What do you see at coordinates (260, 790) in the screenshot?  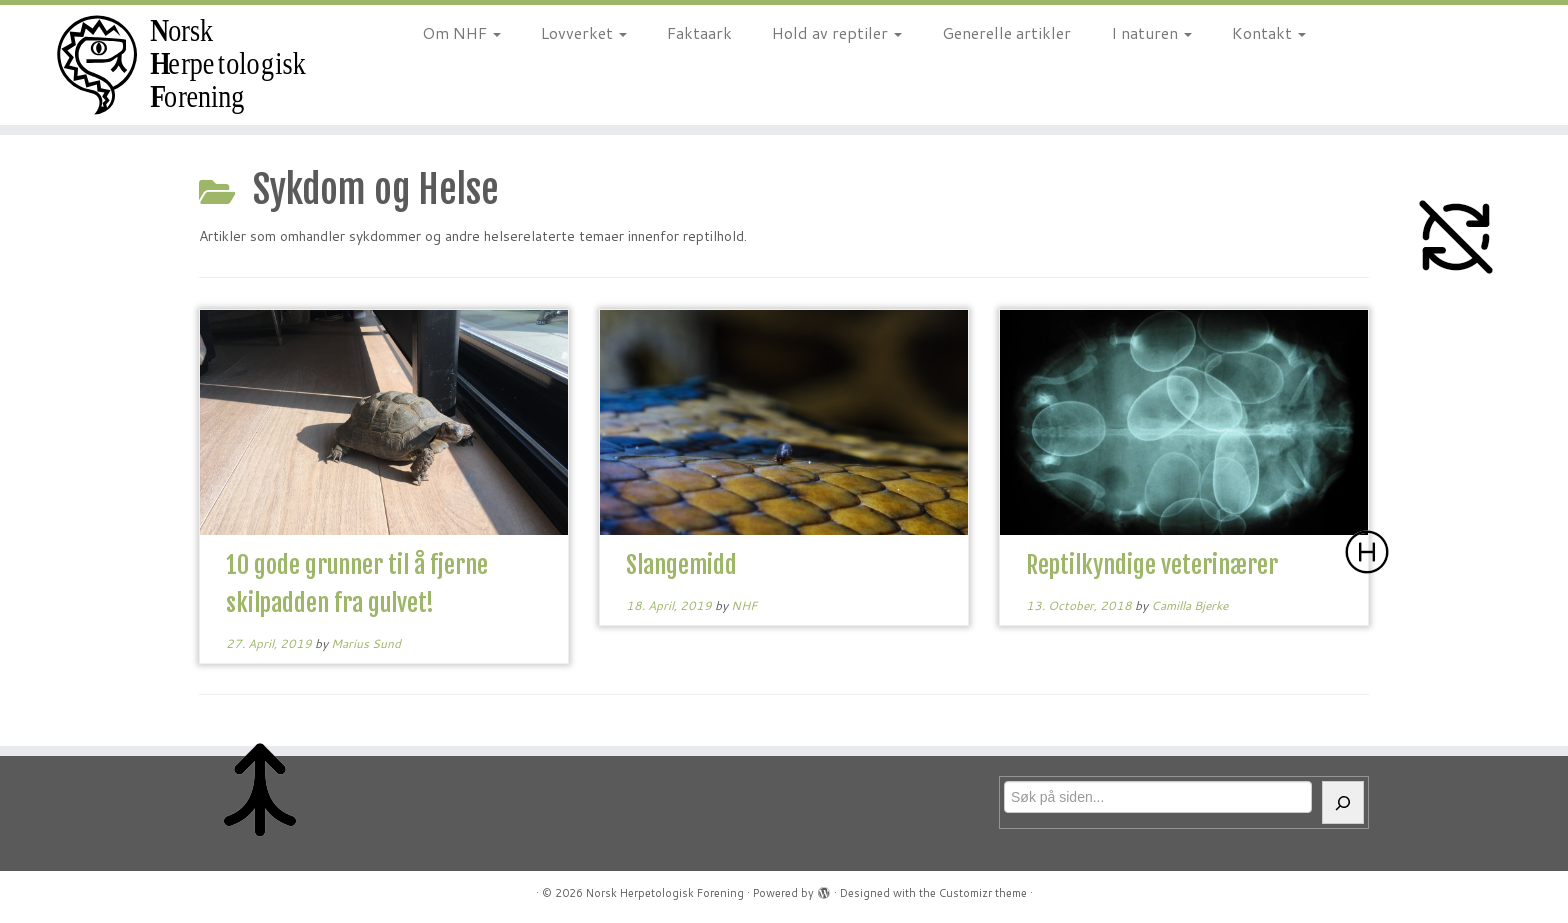 I see `merge two branches or paths together` at bounding box center [260, 790].